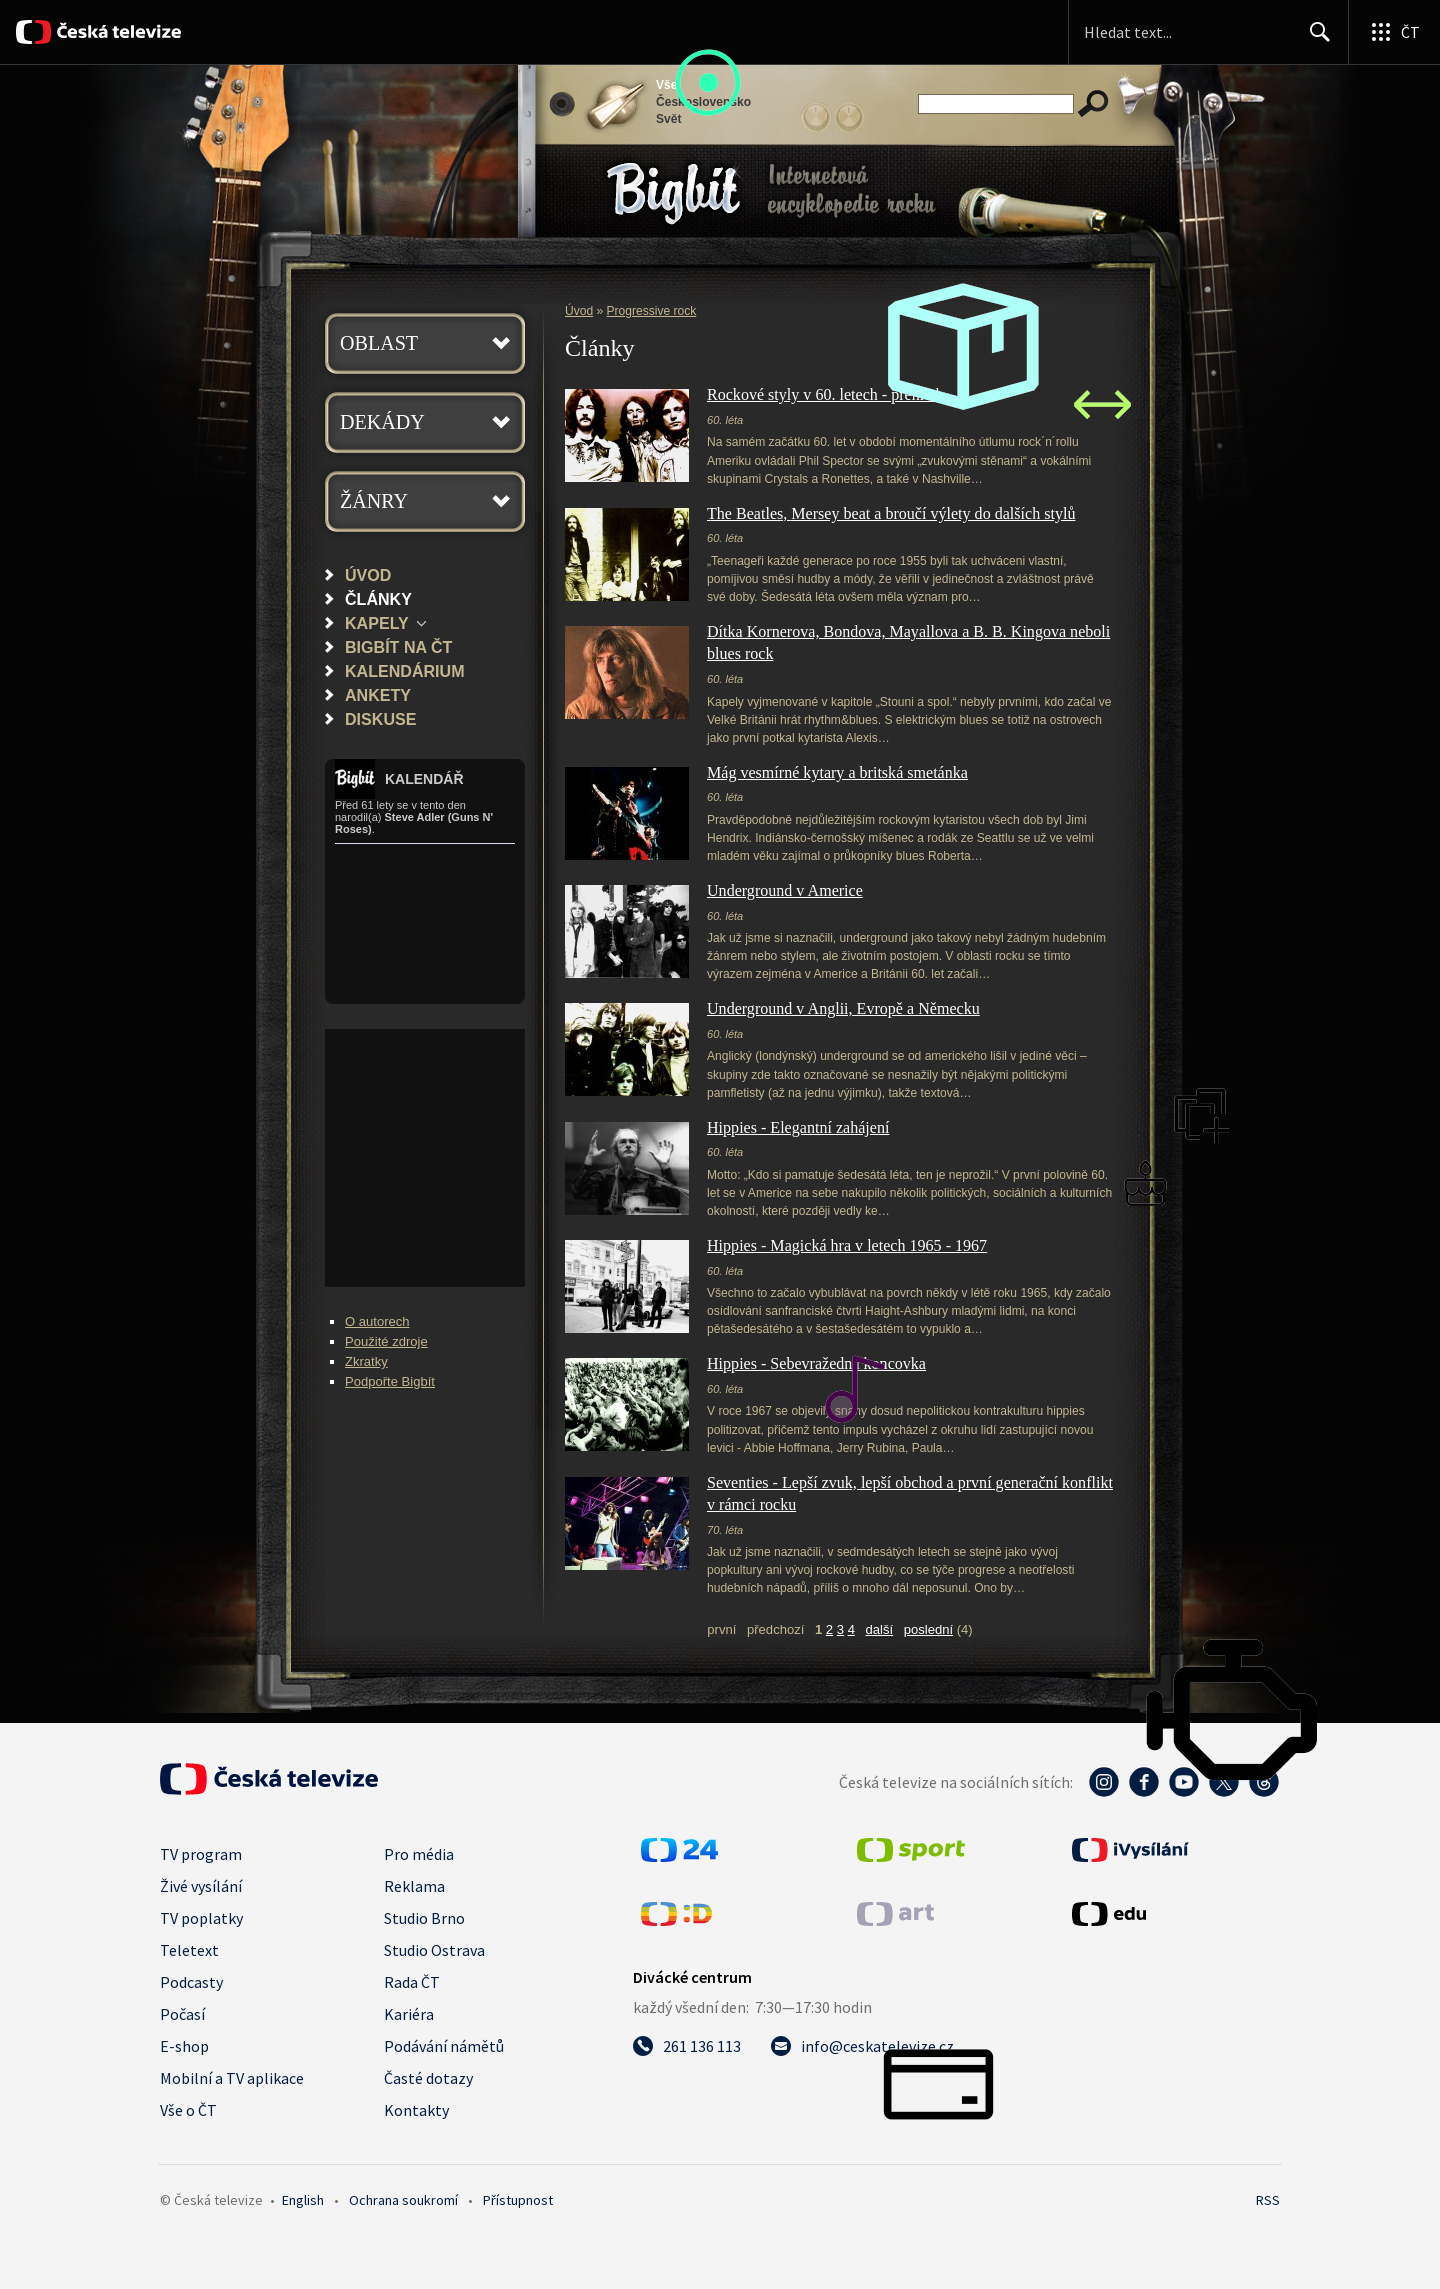  I want to click on view package or module contents, so click(957, 341).